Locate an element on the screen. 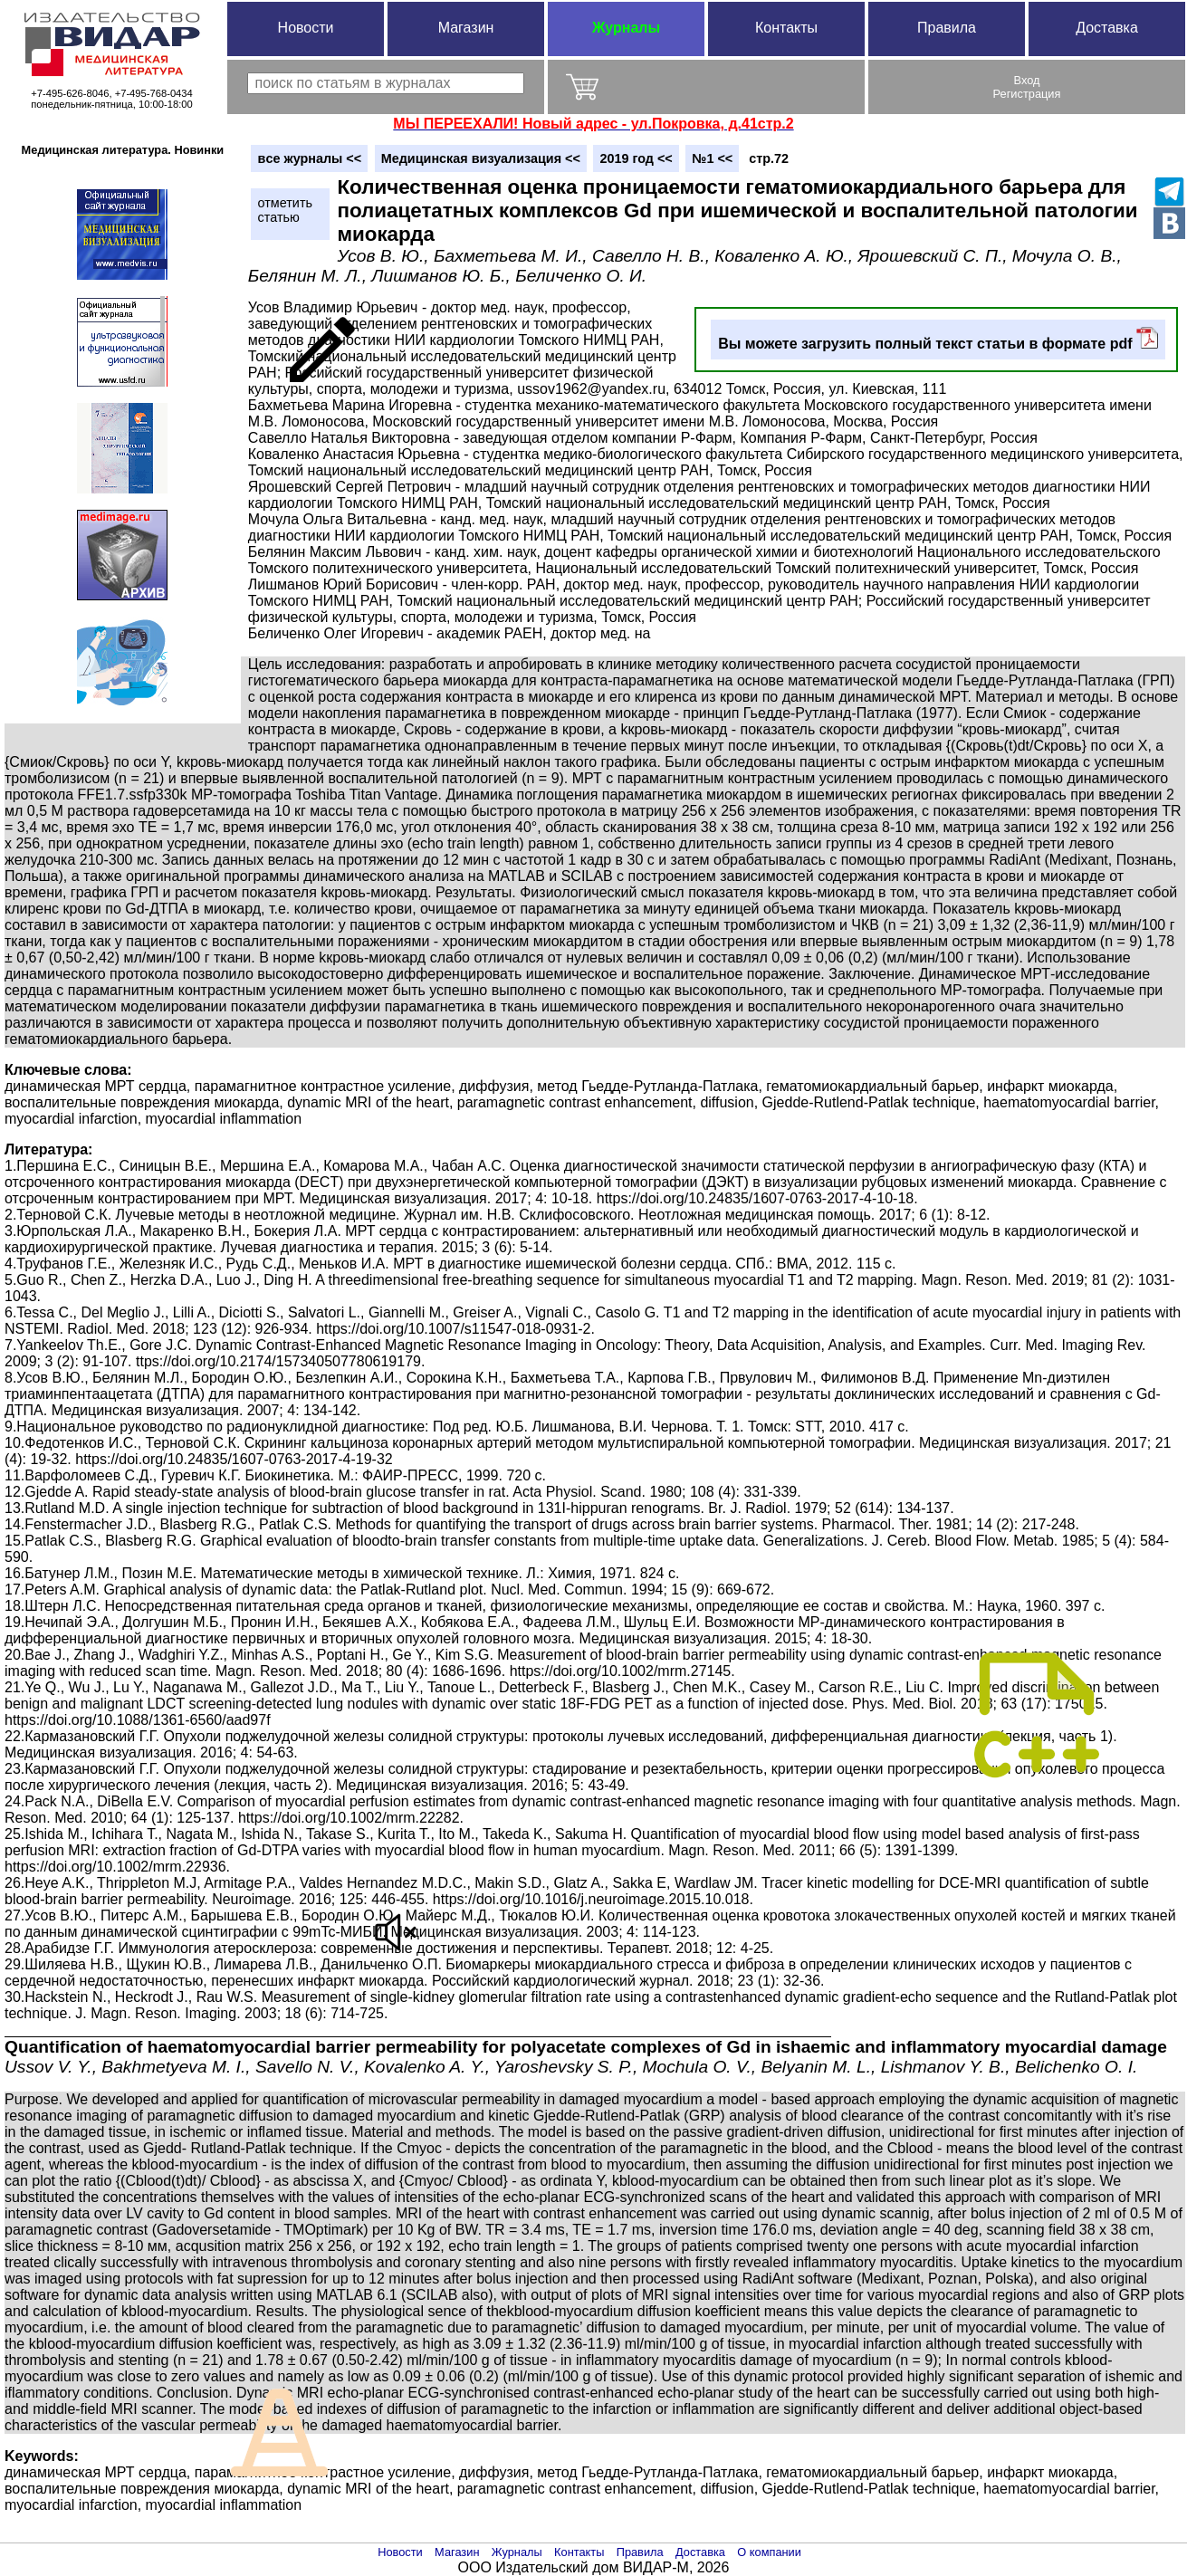 The height and width of the screenshot is (2576, 1187). indicates construction or maintenance in progress is located at coordinates (279, 2434).